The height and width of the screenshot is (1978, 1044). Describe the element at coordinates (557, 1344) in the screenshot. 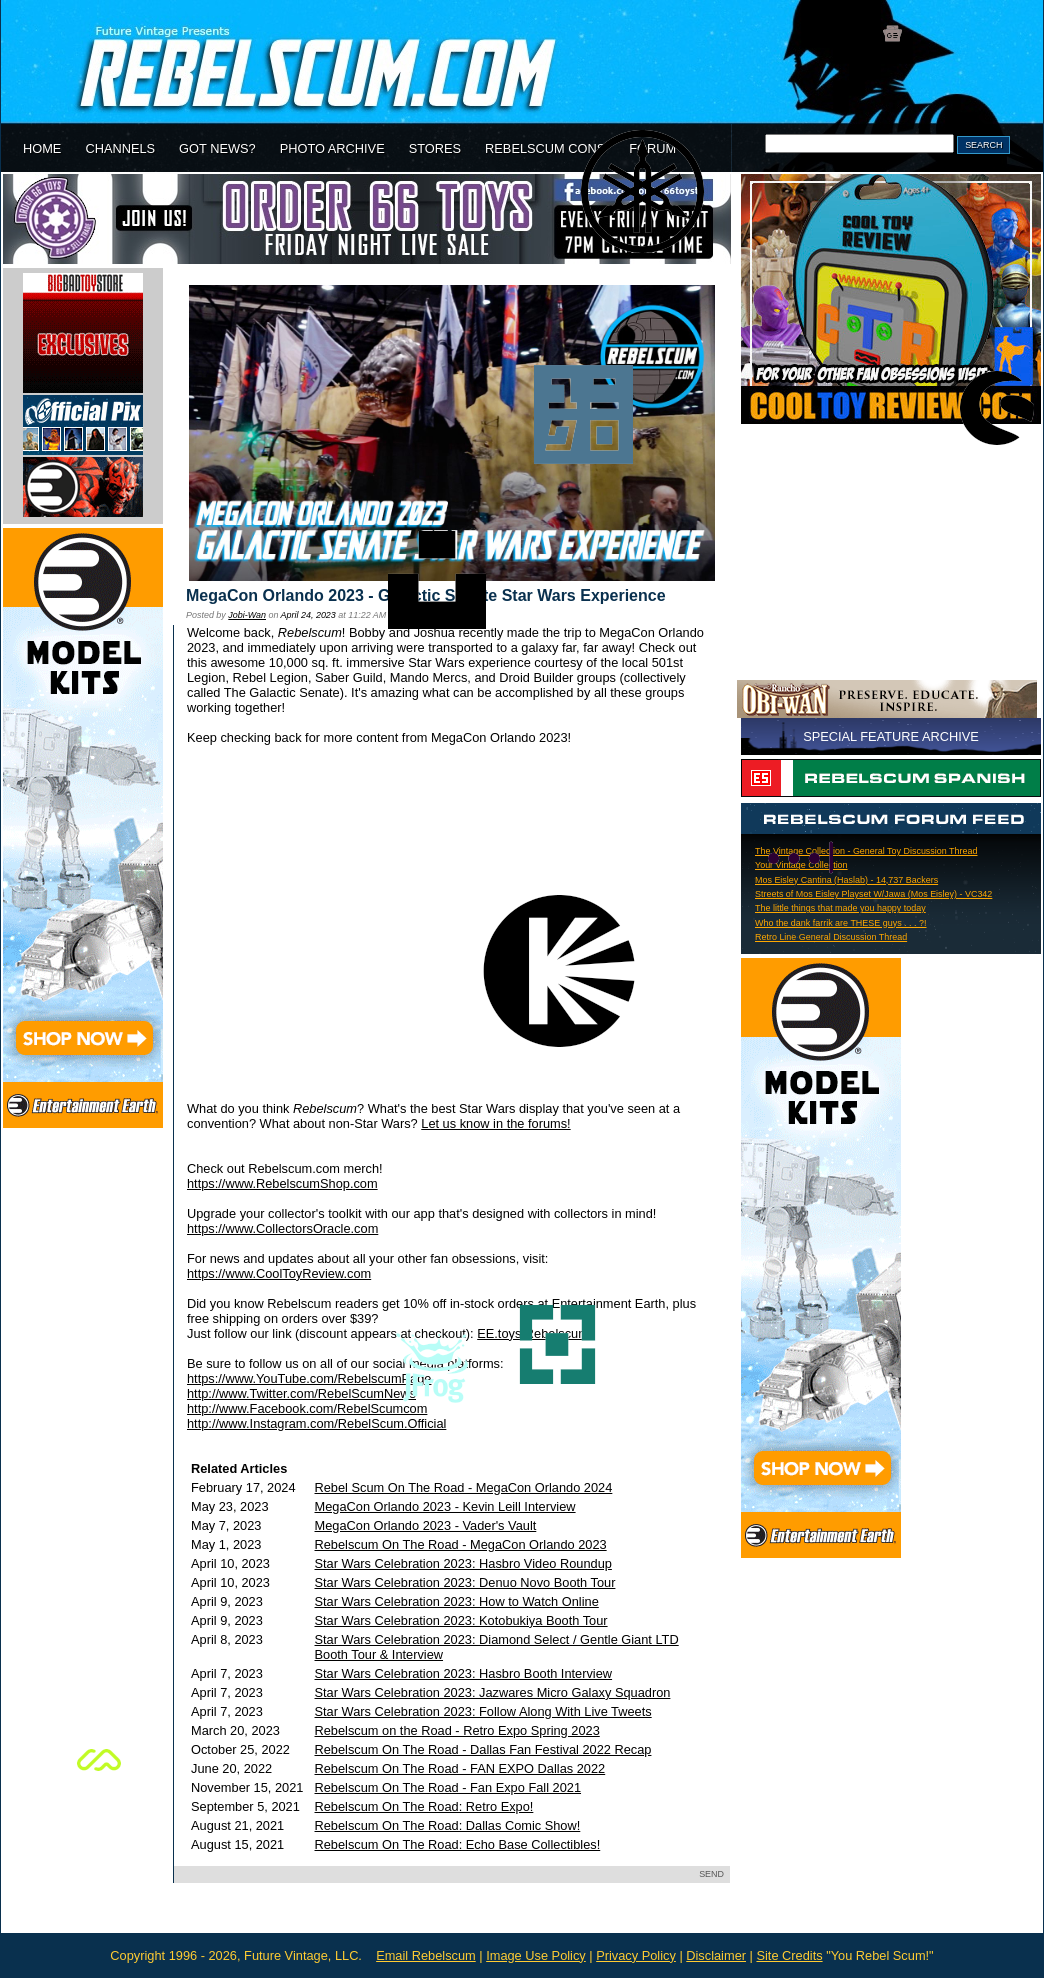

I see `open HDFC Bank app` at that location.